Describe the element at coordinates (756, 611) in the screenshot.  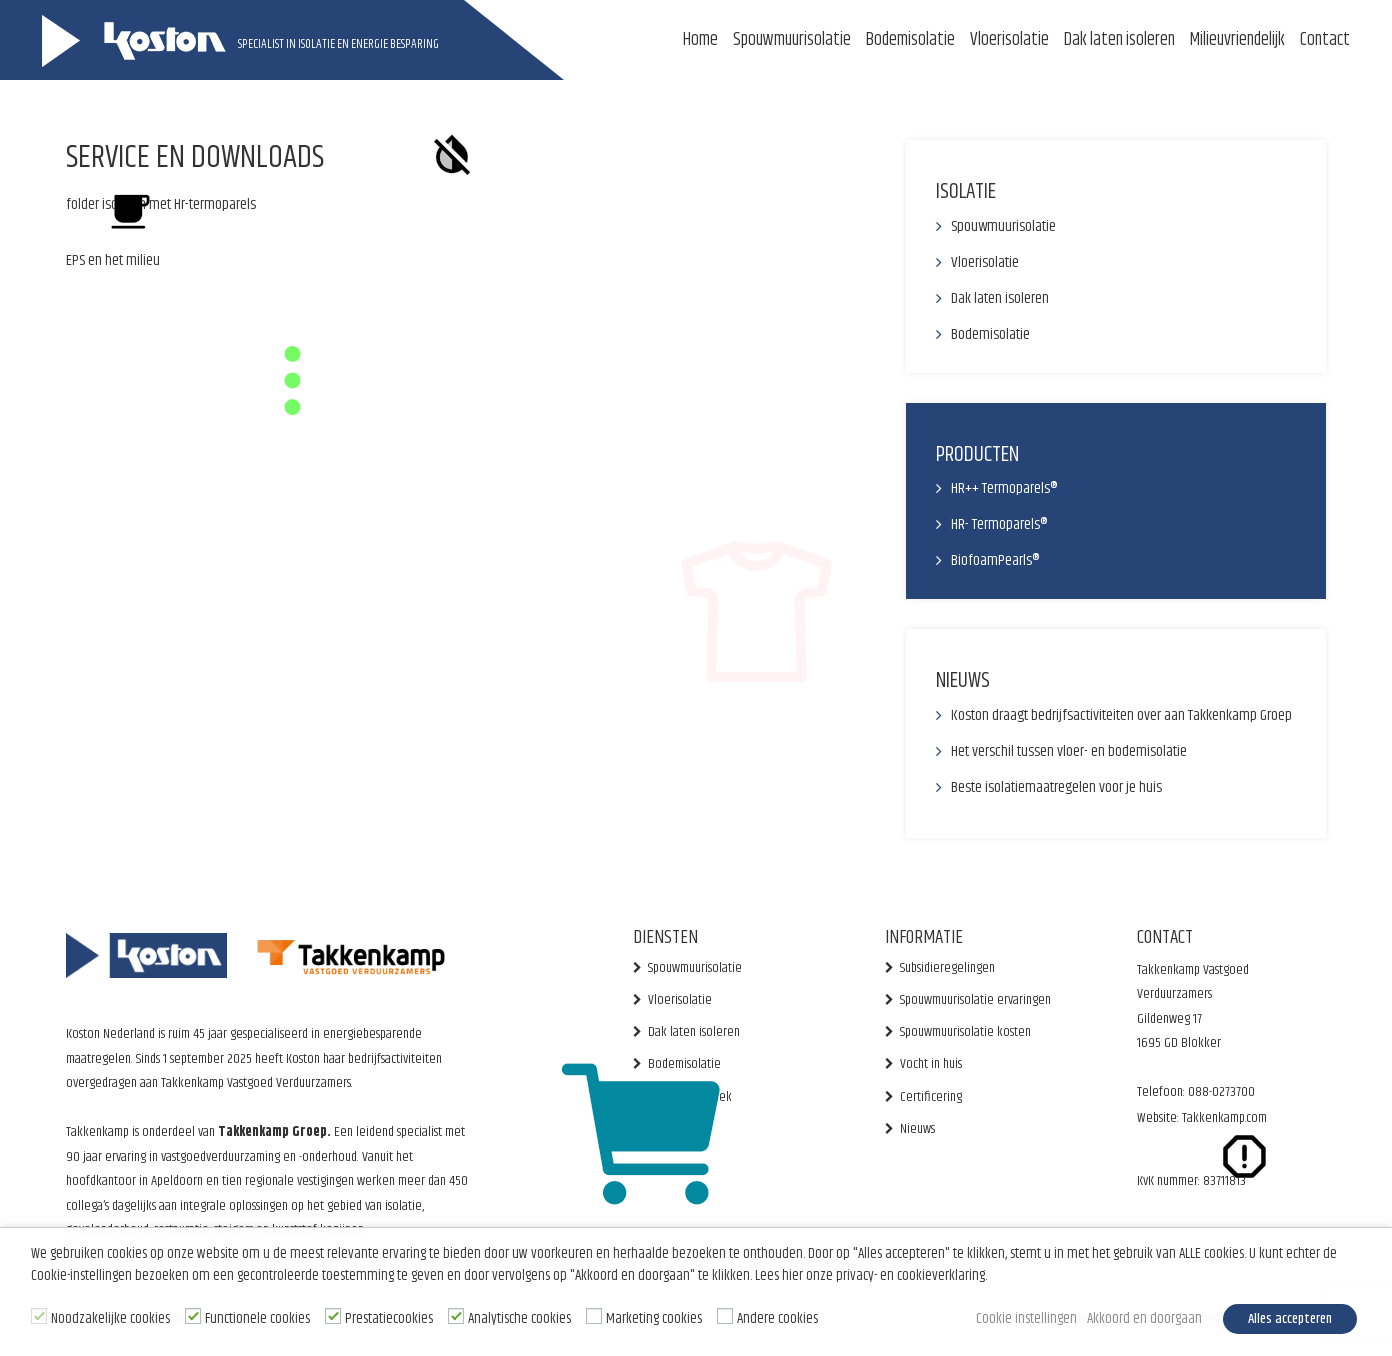
I see `browse clothing or apparel items` at that location.